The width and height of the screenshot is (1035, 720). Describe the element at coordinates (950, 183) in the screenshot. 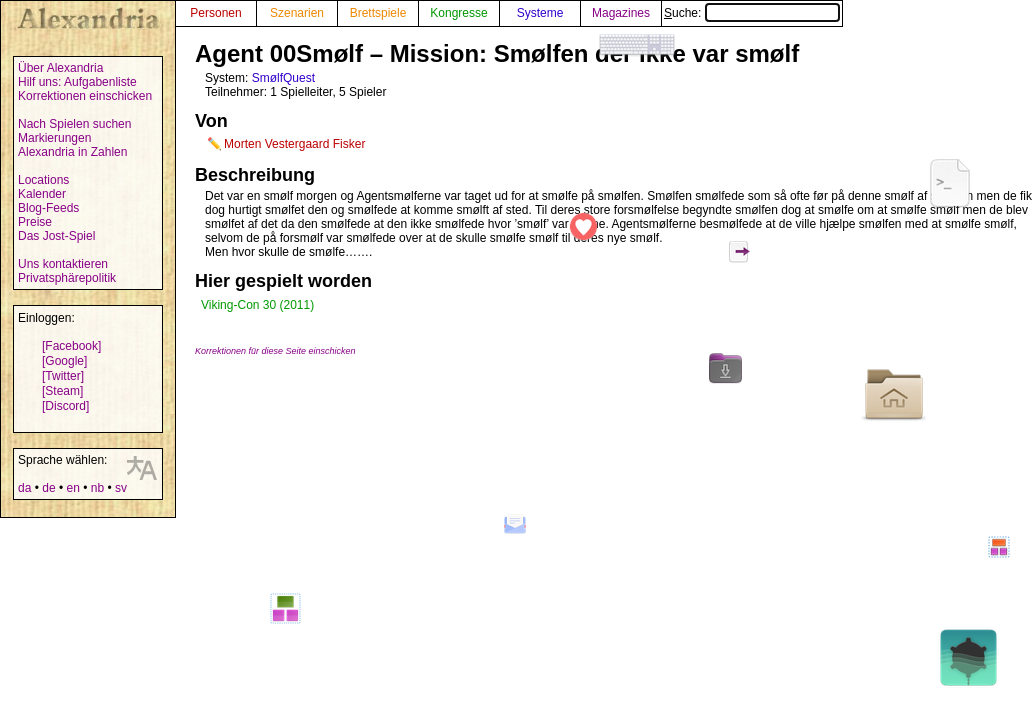

I see `a shell script or bash file` at that location.